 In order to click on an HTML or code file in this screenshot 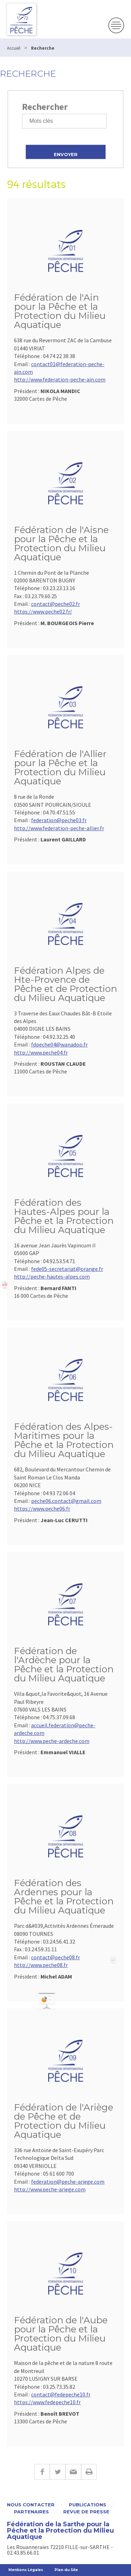, I will do `click(113, 1960)`.